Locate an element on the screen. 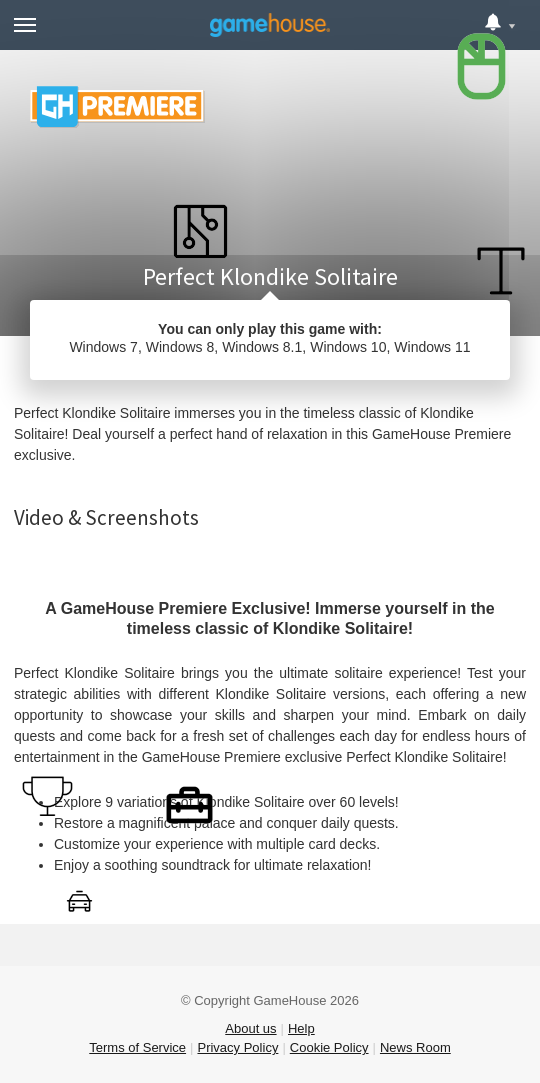 The width and height of the screenshot is (540, 1083). view achievements or awards is located at coordinates (47, 794).